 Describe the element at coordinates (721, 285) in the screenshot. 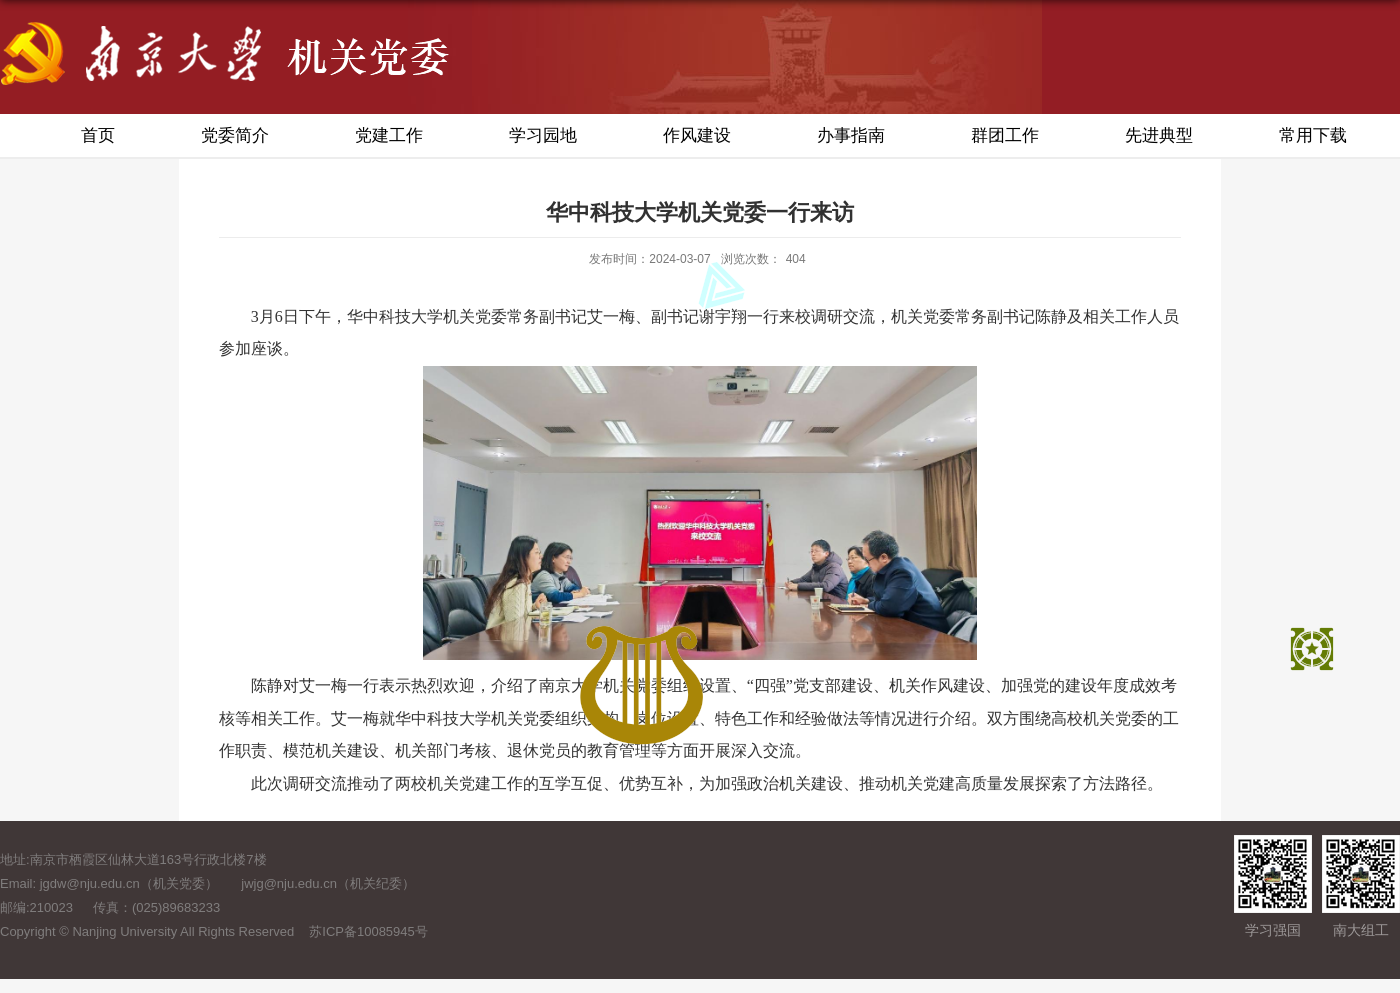

I see `indicates an impossible object or paradox concept` at that location.